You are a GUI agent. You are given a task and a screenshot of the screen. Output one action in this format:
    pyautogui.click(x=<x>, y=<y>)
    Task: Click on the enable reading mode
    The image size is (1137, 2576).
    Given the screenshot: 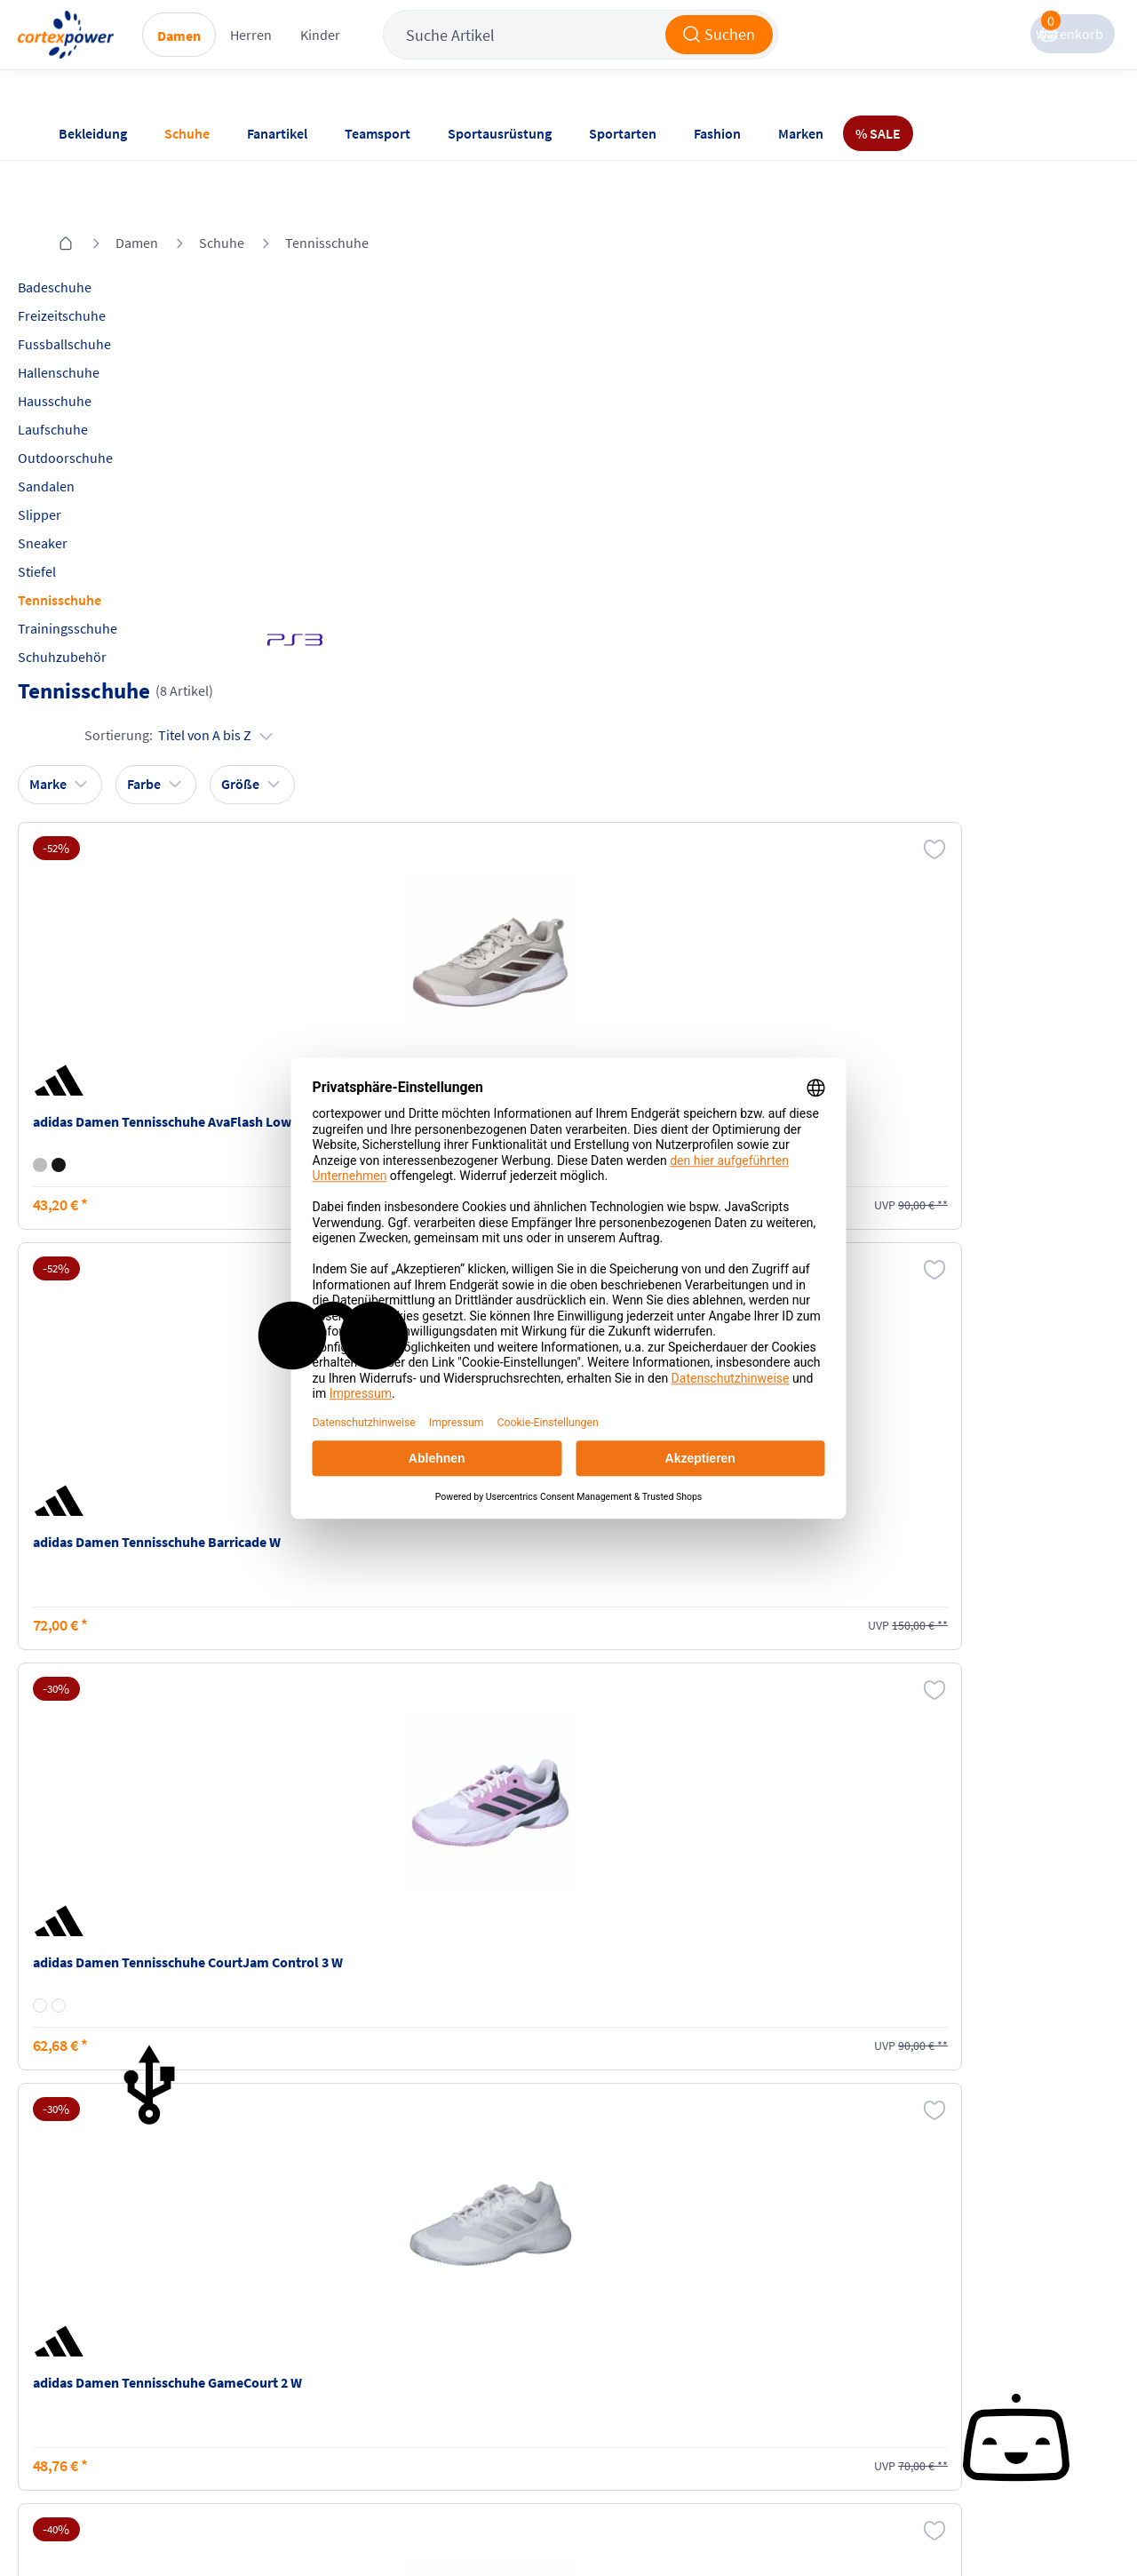 What is the action you would take?
    pyautogui.click(x=333, y=1336)
    